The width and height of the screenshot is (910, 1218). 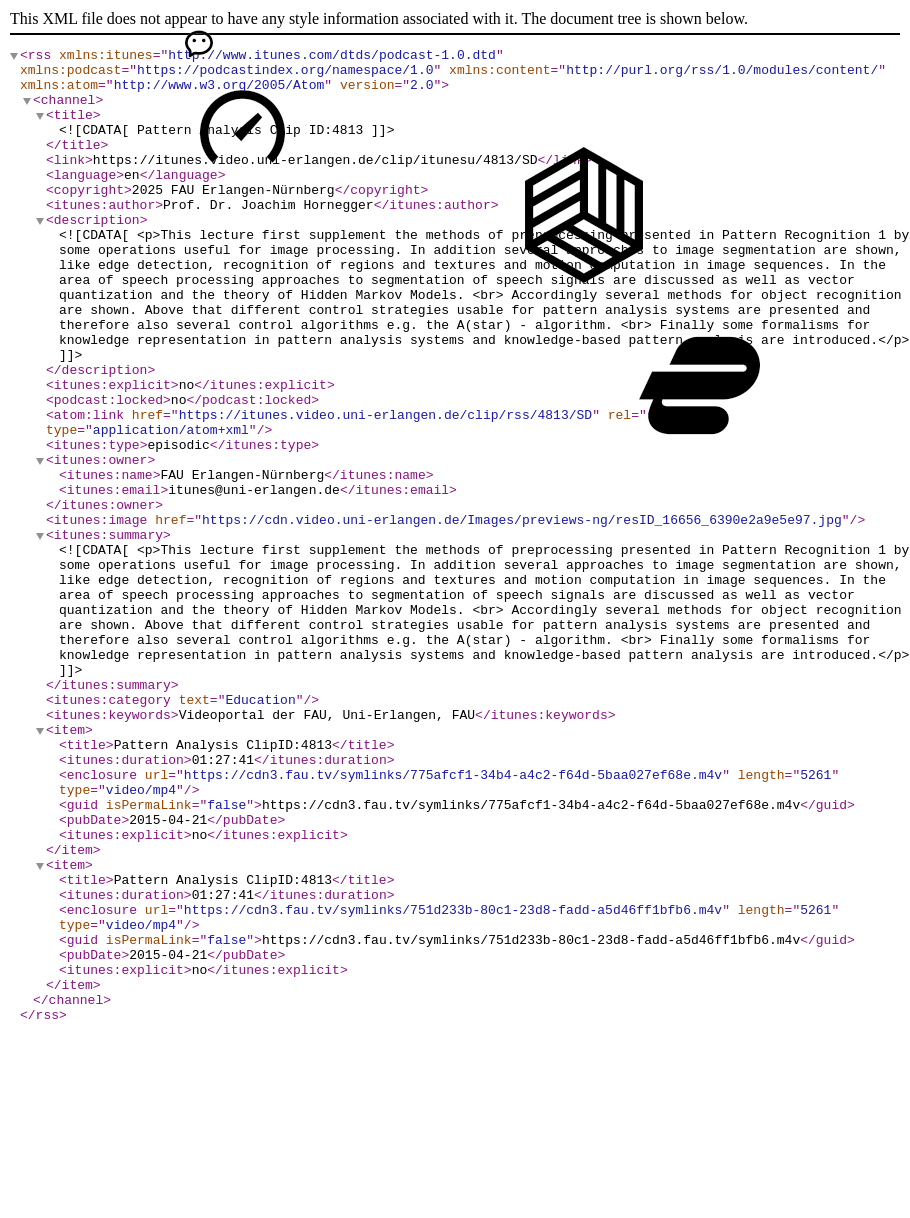 What do you see at coordinates (699, 385) in the screenshot?
I see `open the ExpressVPN app` at bounding box center [699, 385].